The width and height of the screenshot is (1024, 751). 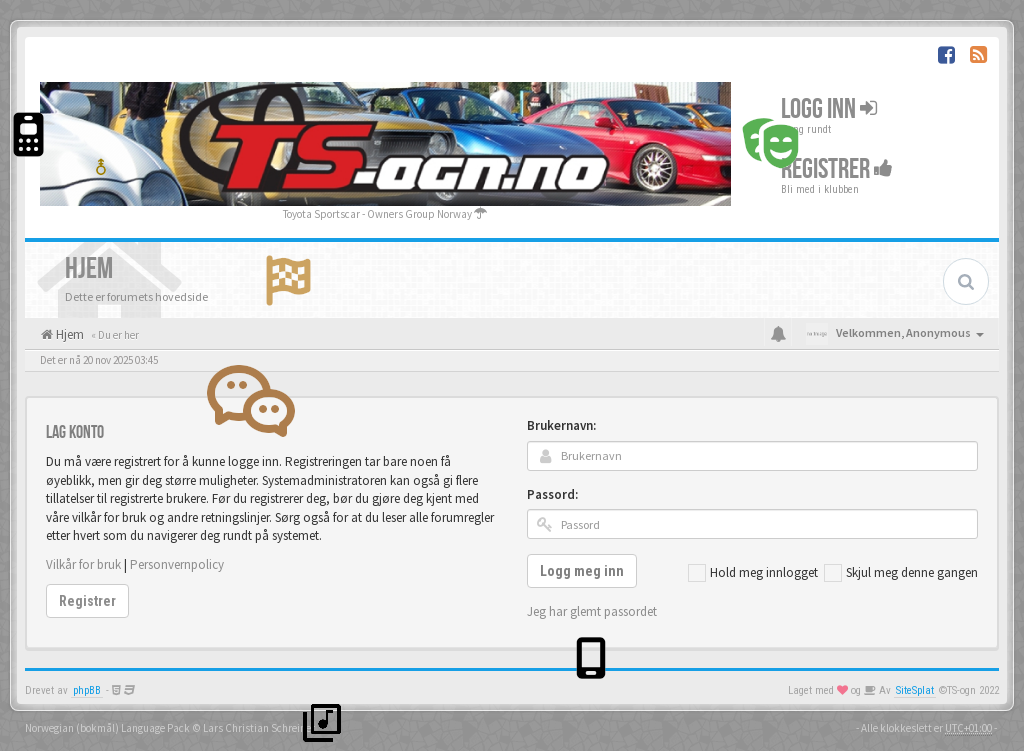 What do you see at coordinates (101, 167) in the screenshot?
I see `indicates male with upward stroke gender symbol` at bounding box center [101, 167].